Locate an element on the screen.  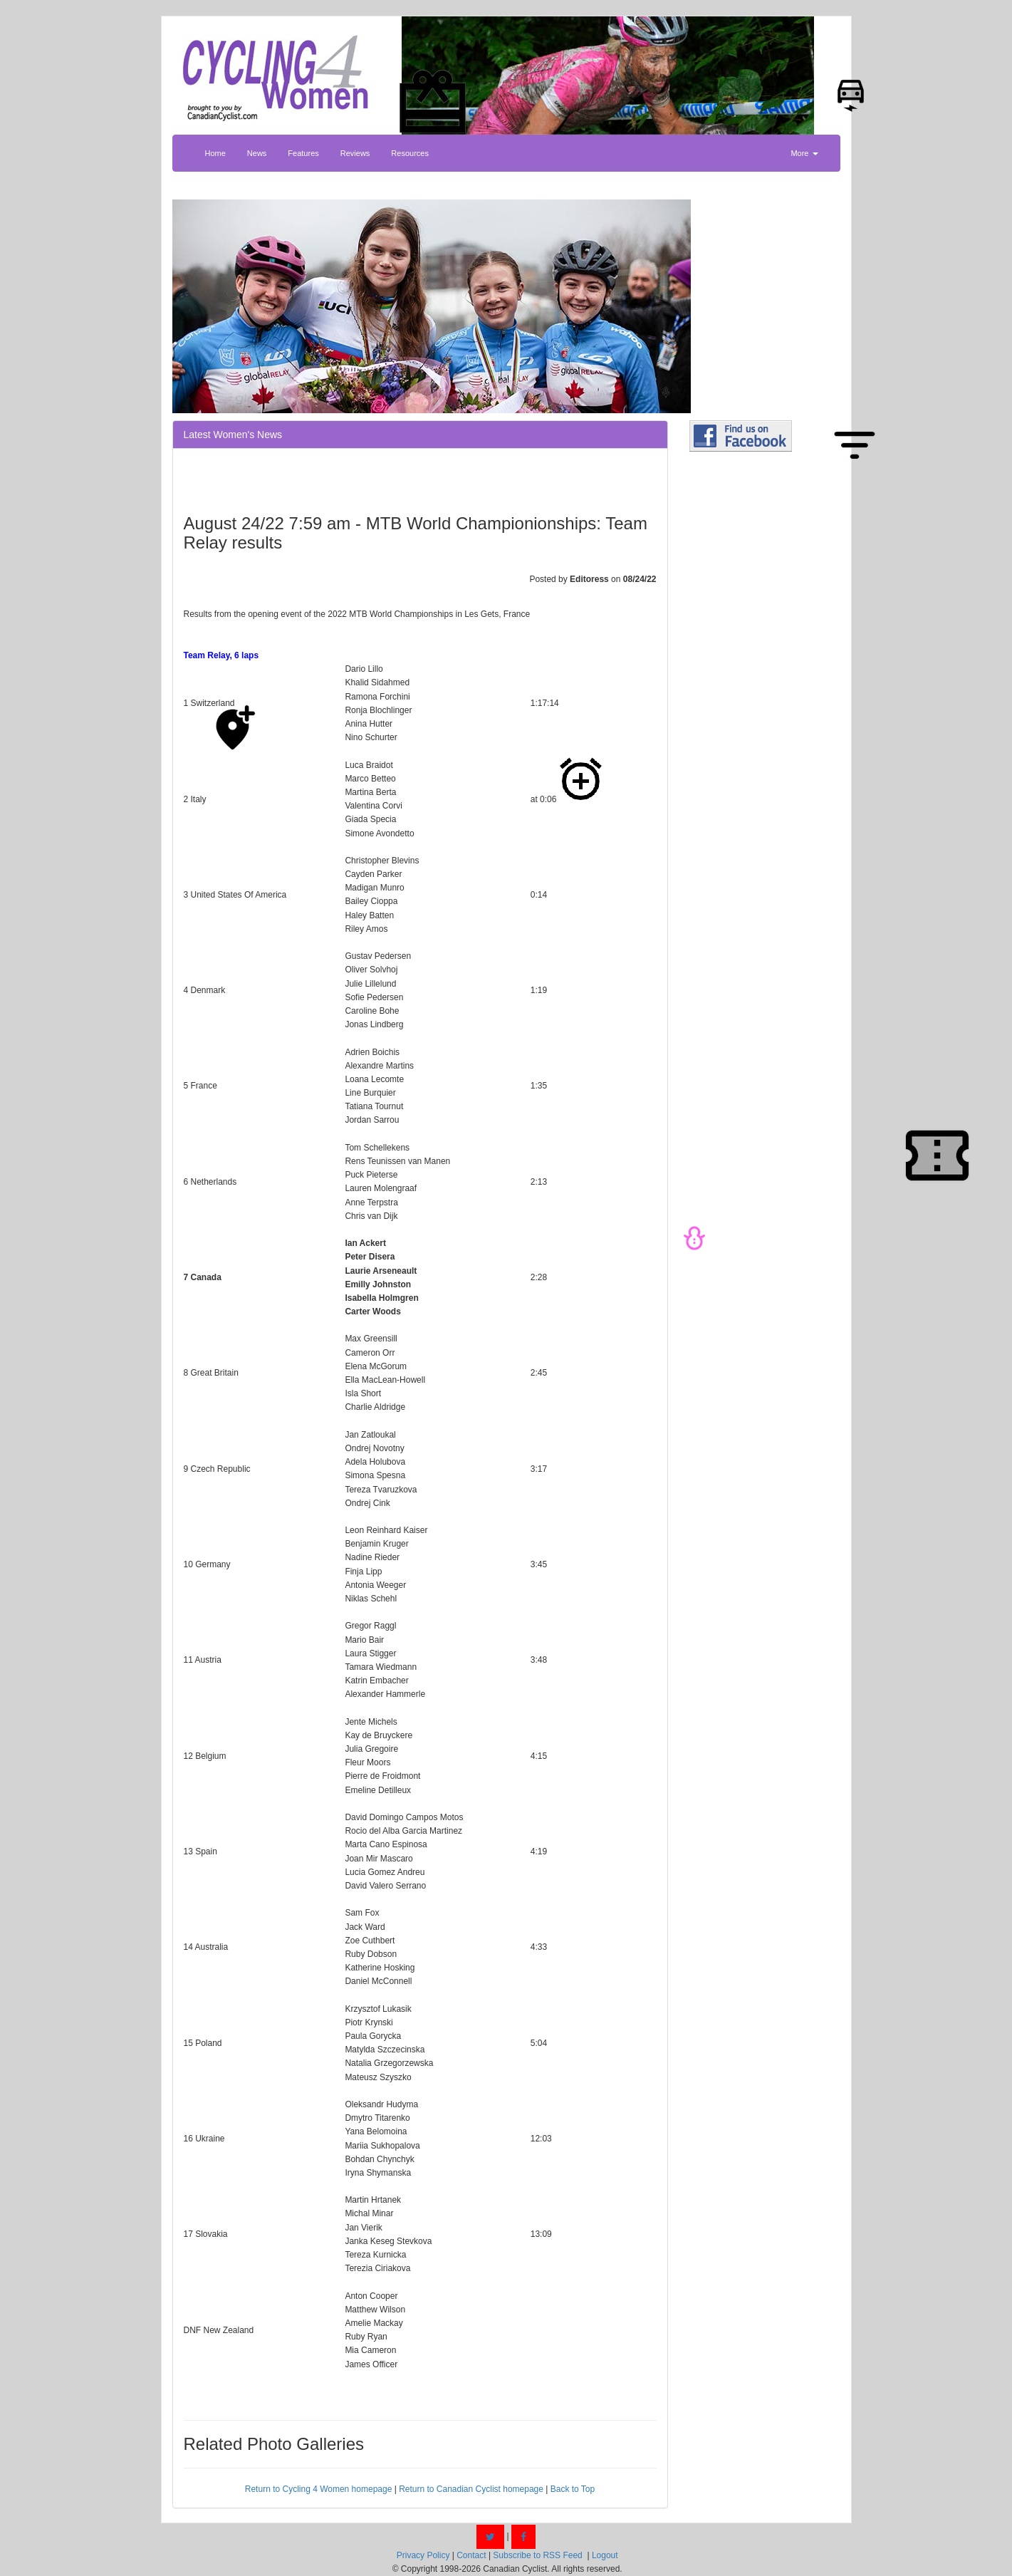
view your tickets or passes is located at coordinates (937, 1155).